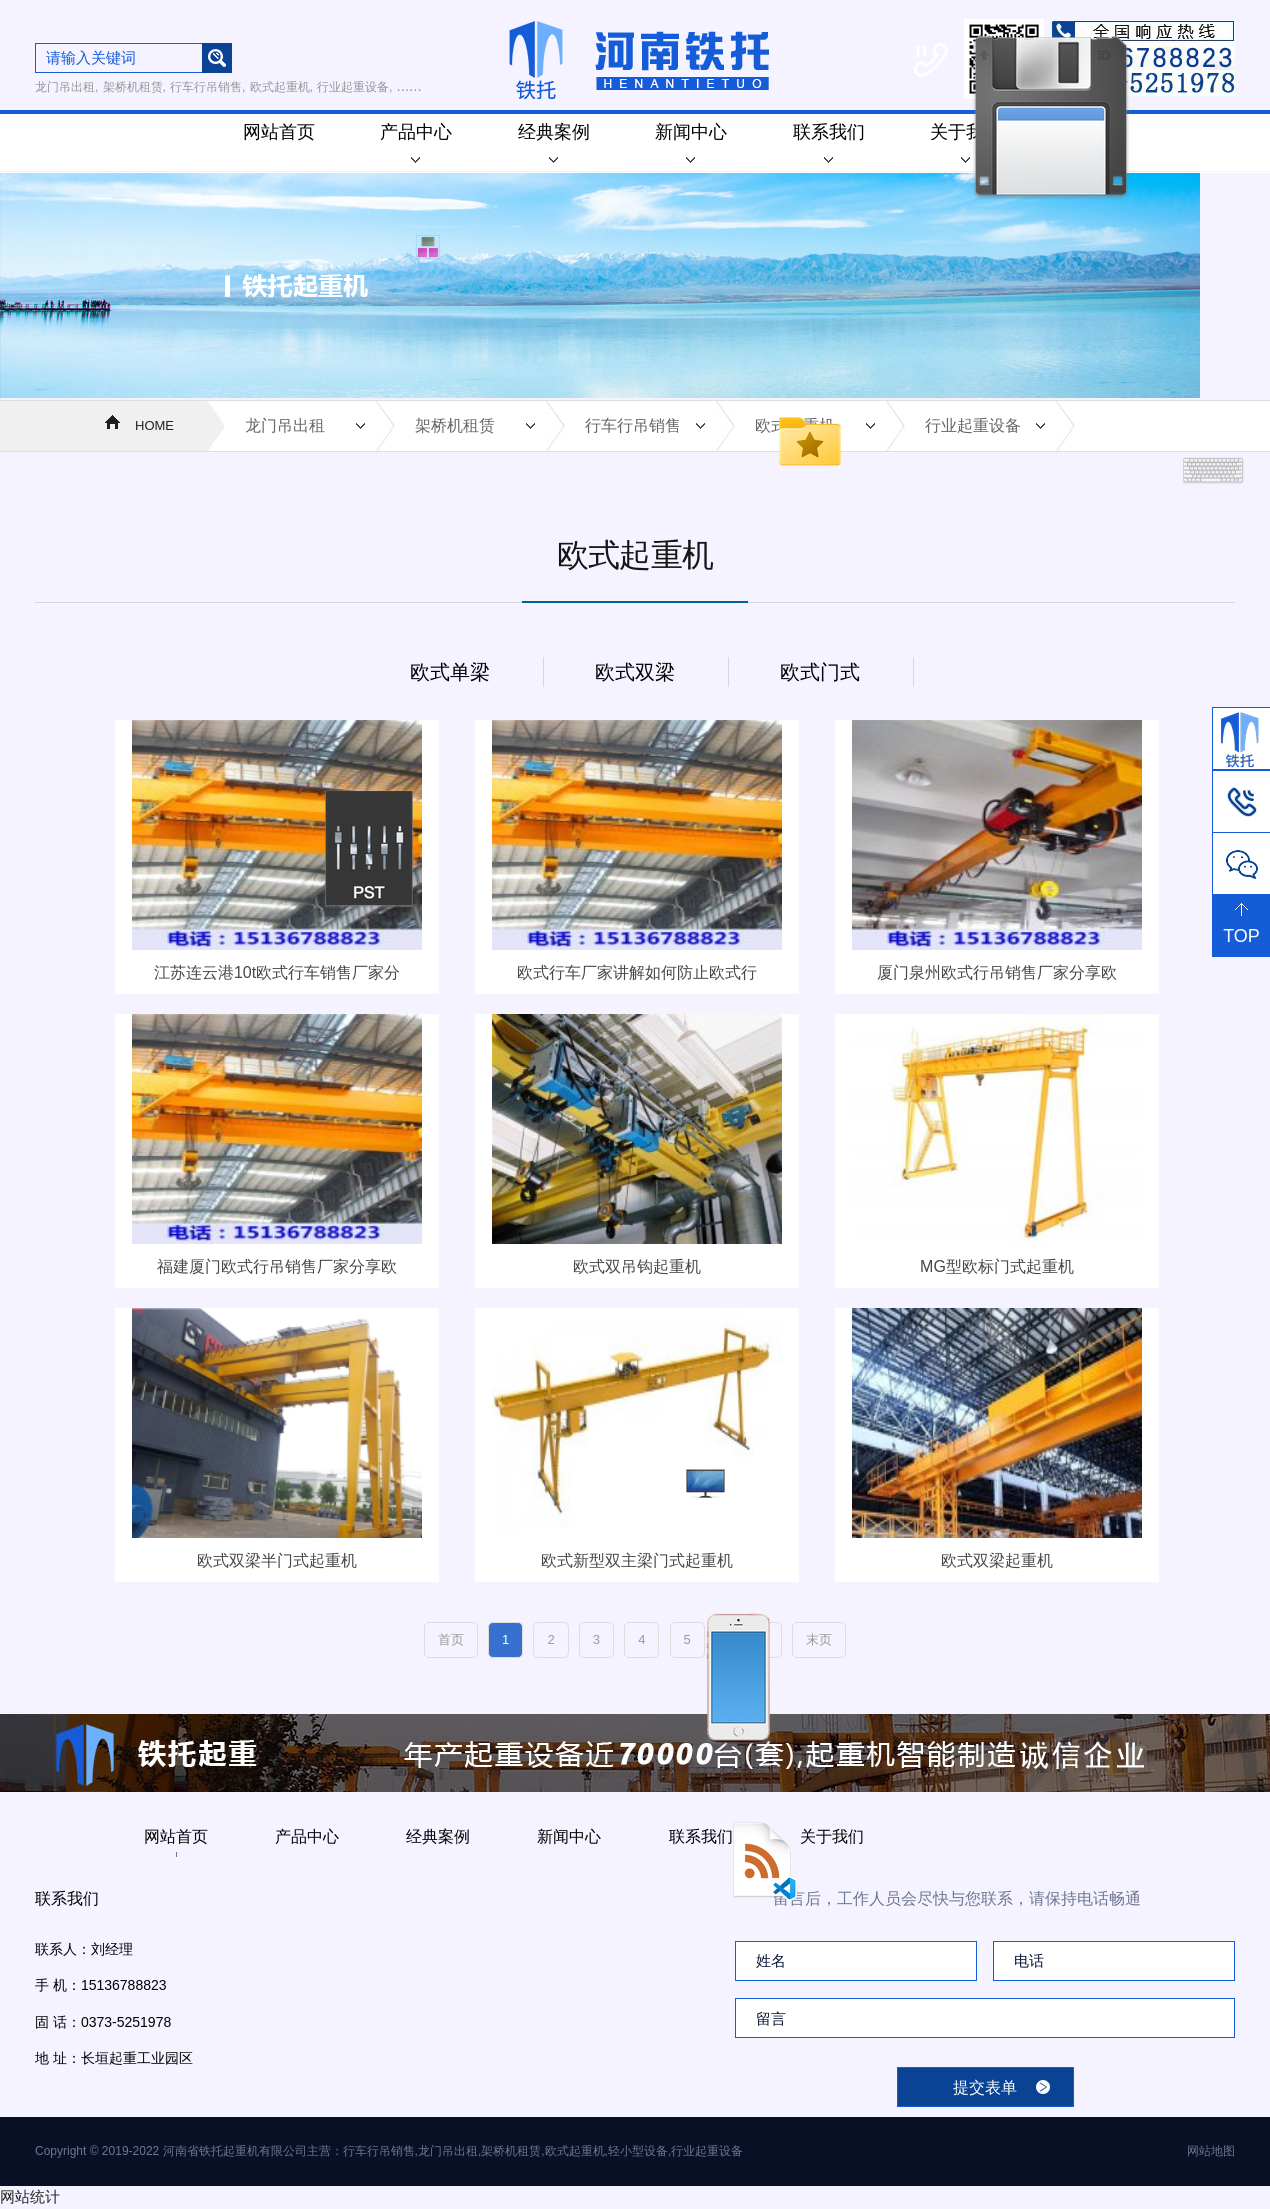 This screenshot has width=1270, height=2209. I want to click on open or edit an xml file in visual studio code, so click(762, 1861).